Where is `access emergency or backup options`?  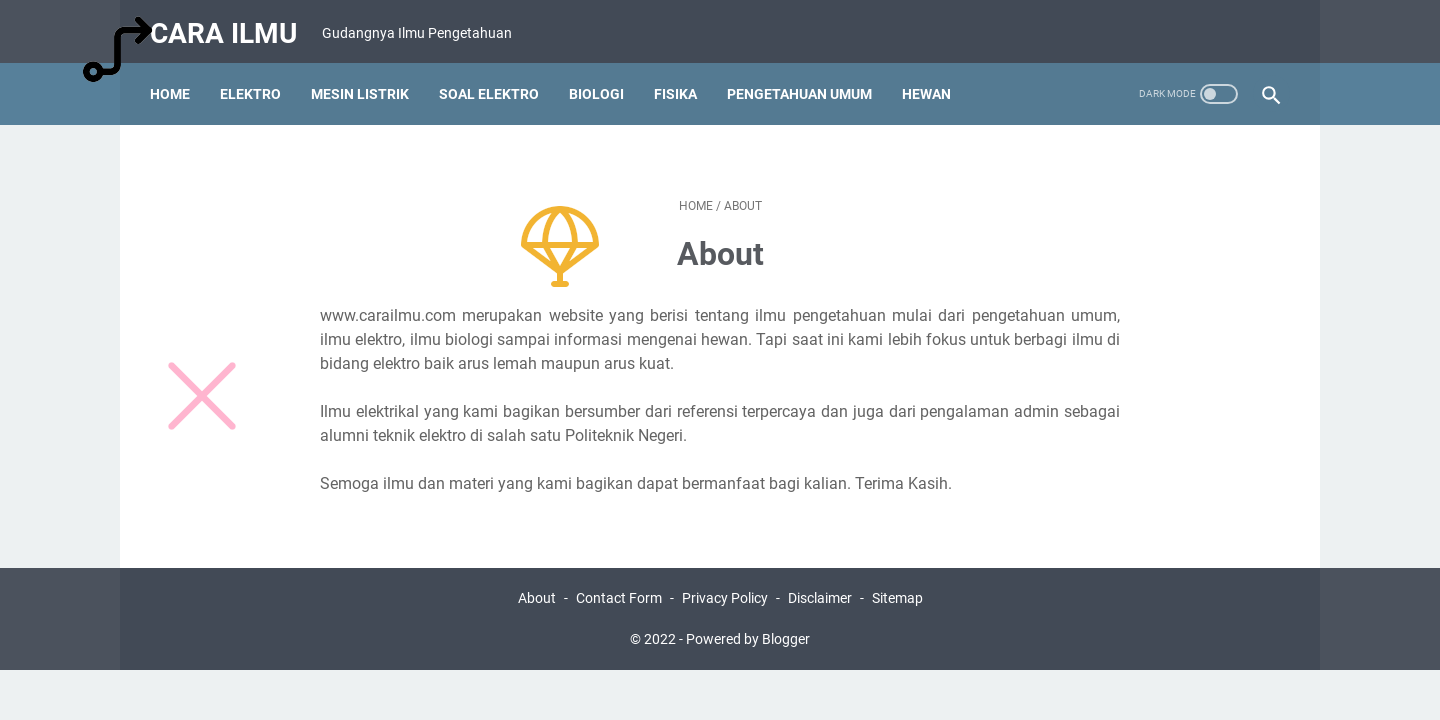 access emergency or backup options is located at coordinates (560, 248).